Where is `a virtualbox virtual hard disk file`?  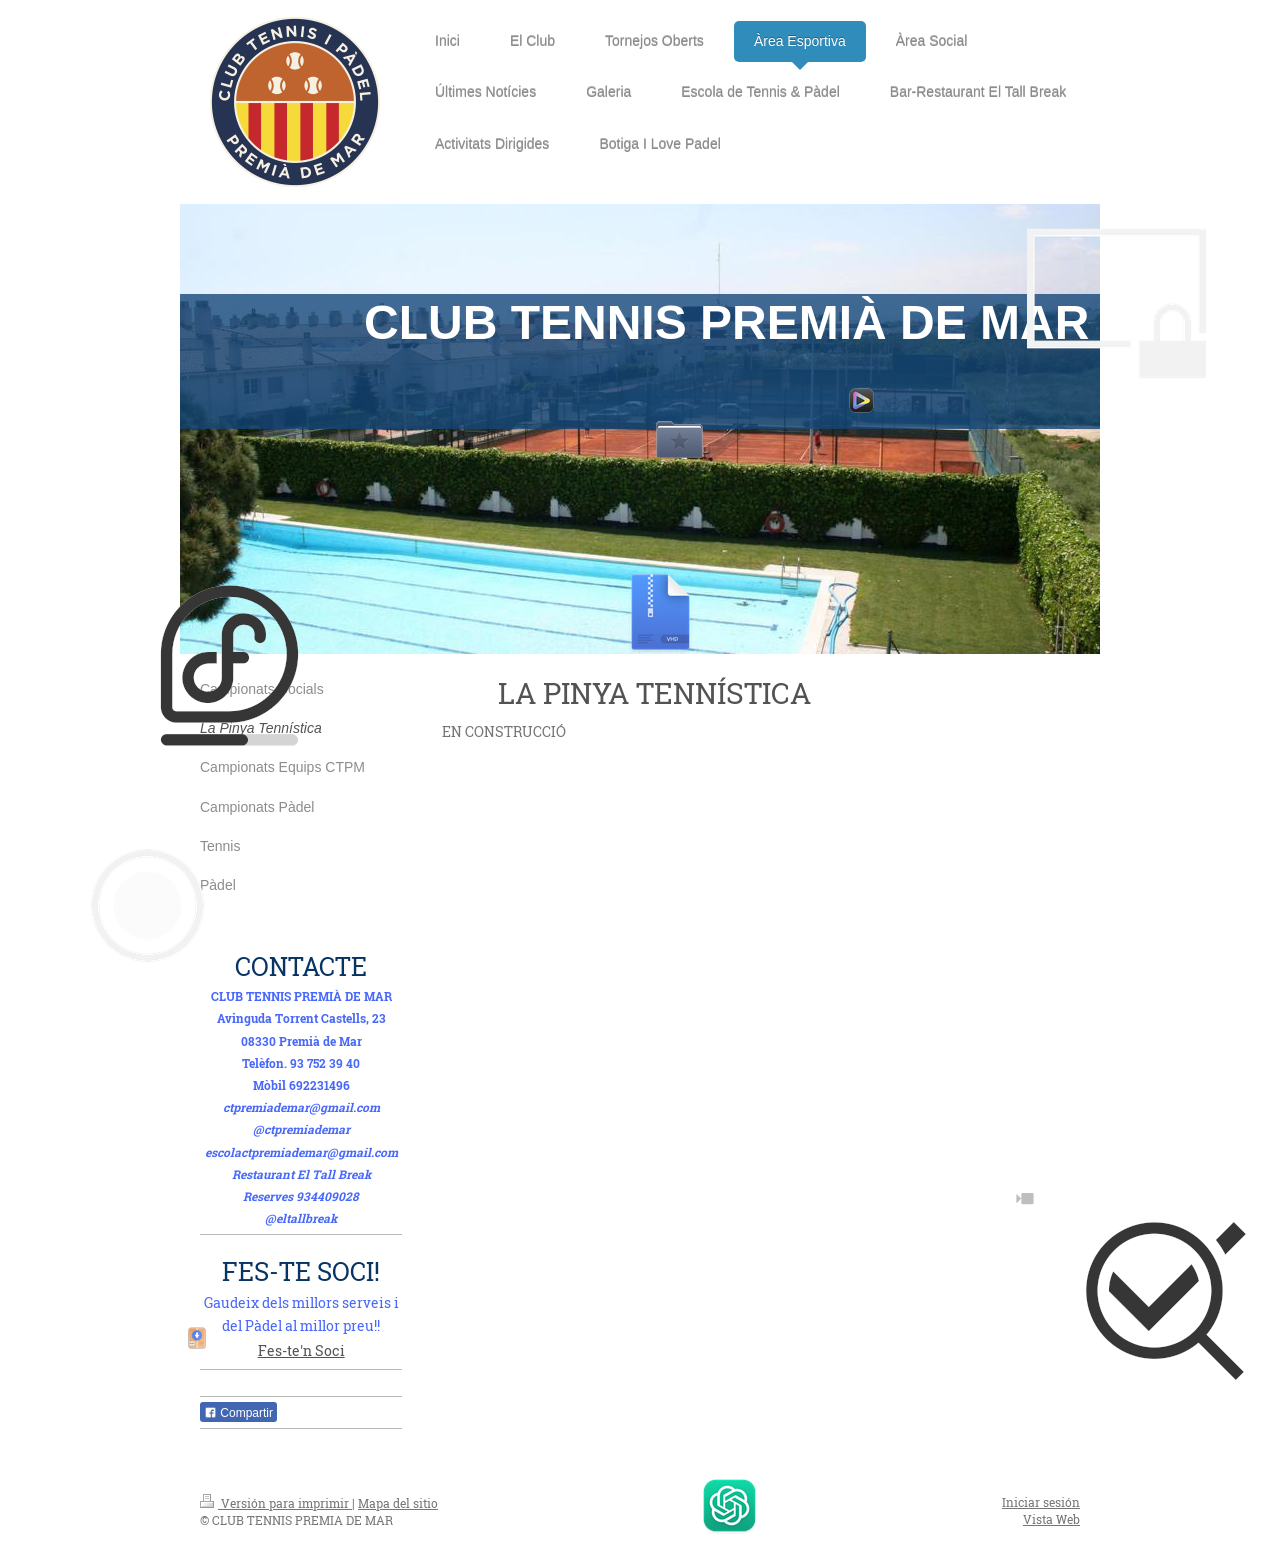 a virtualbox virtual hard disk file is located at coordinates (660, 613).